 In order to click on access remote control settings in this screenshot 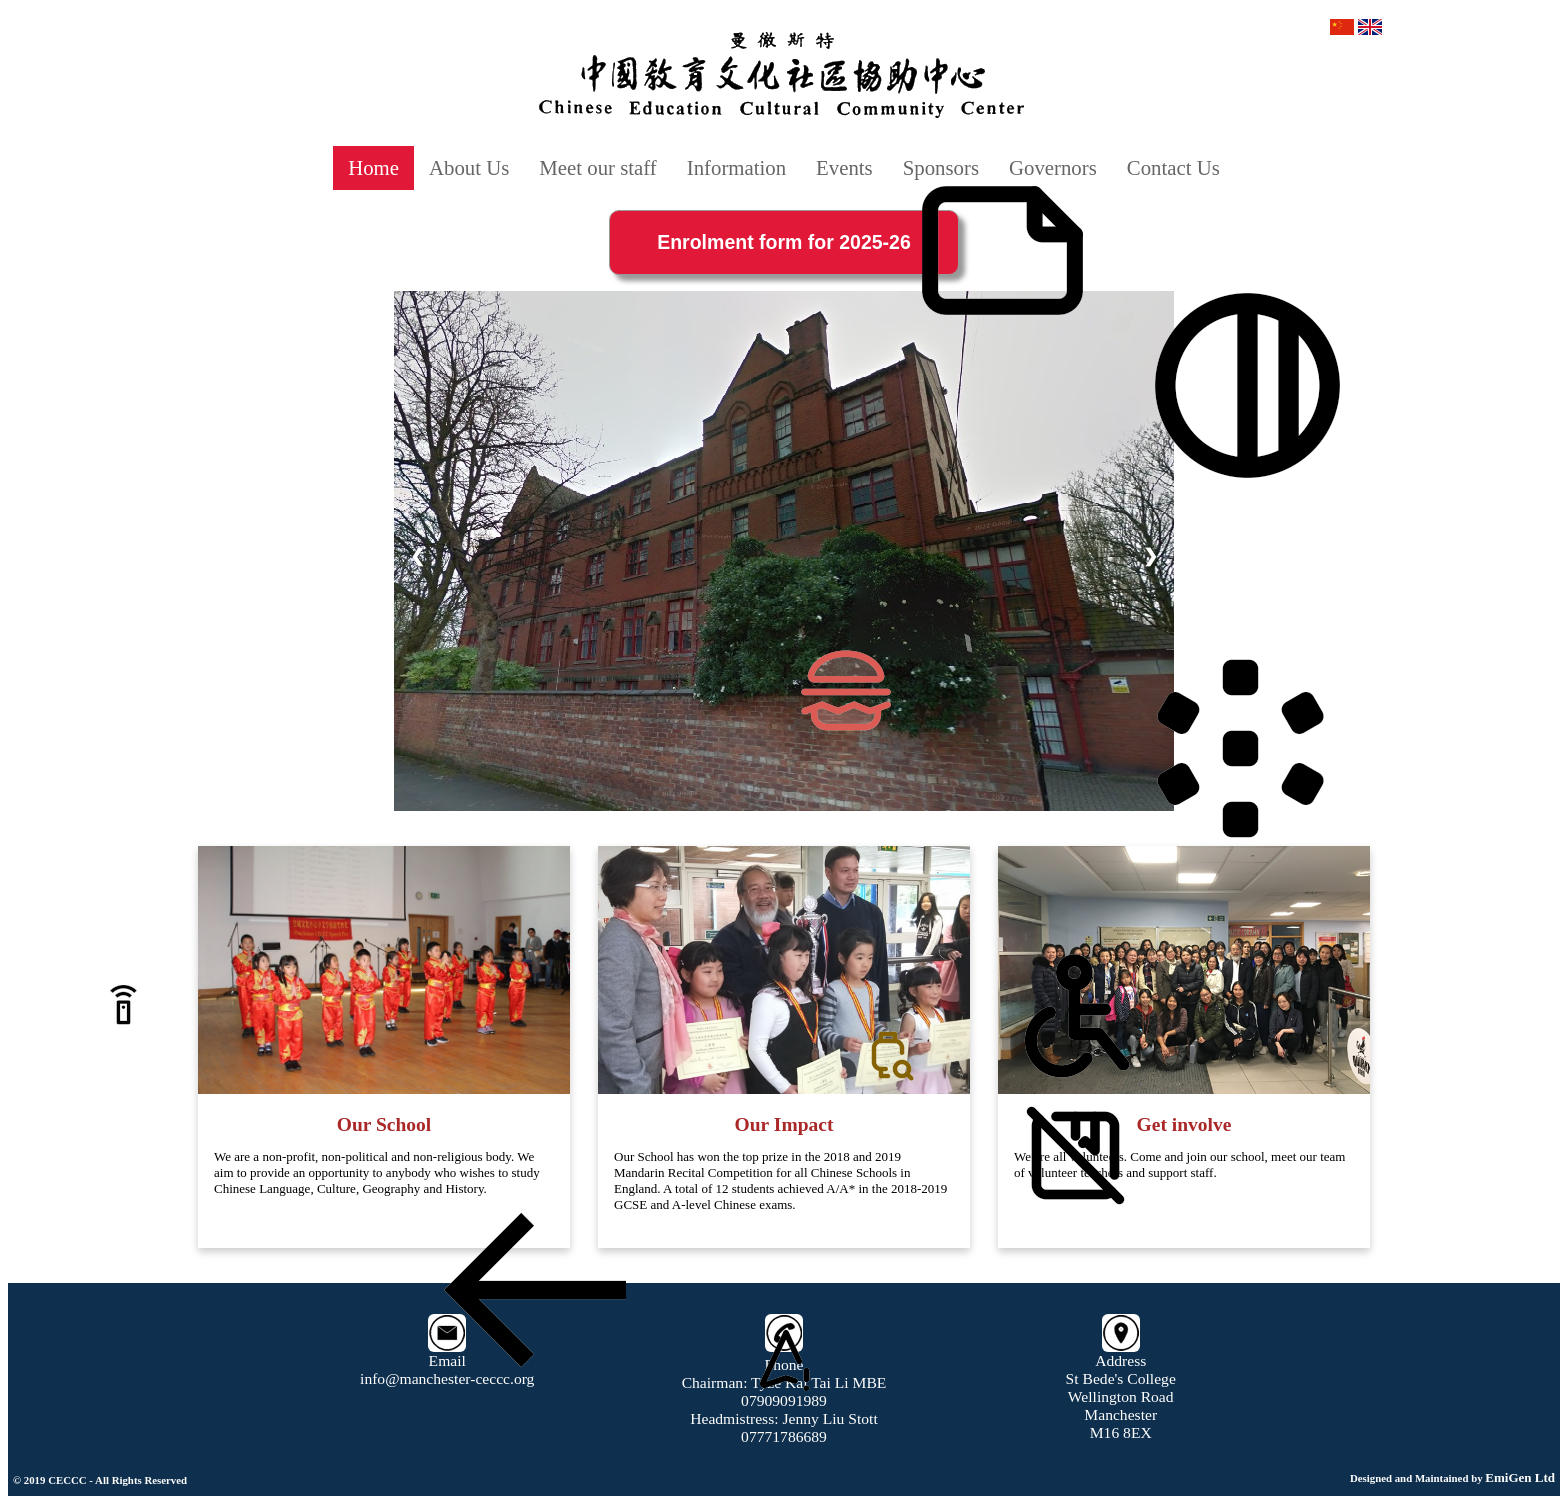, I will do `click(123, 1005)`.